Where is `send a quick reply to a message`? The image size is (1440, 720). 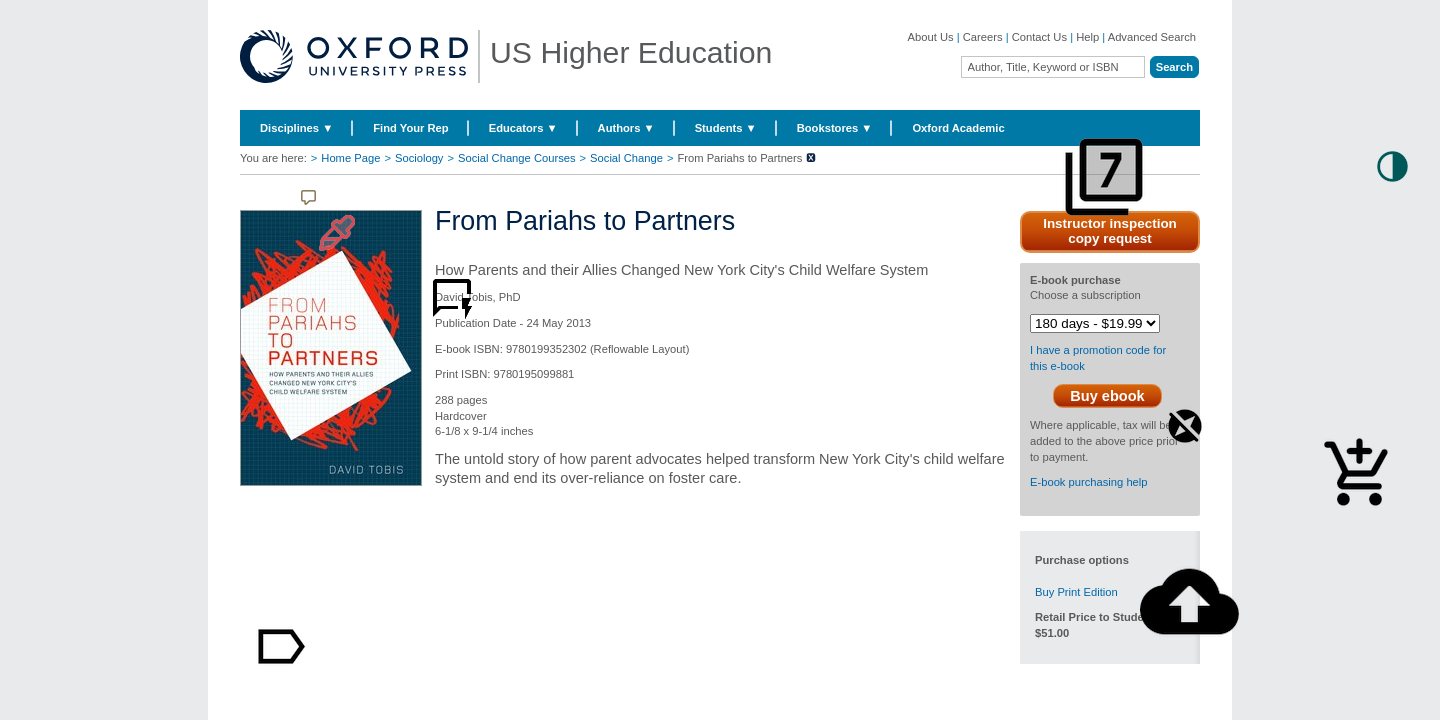 send a quick reply to a message is located at coordinates (452, 298).